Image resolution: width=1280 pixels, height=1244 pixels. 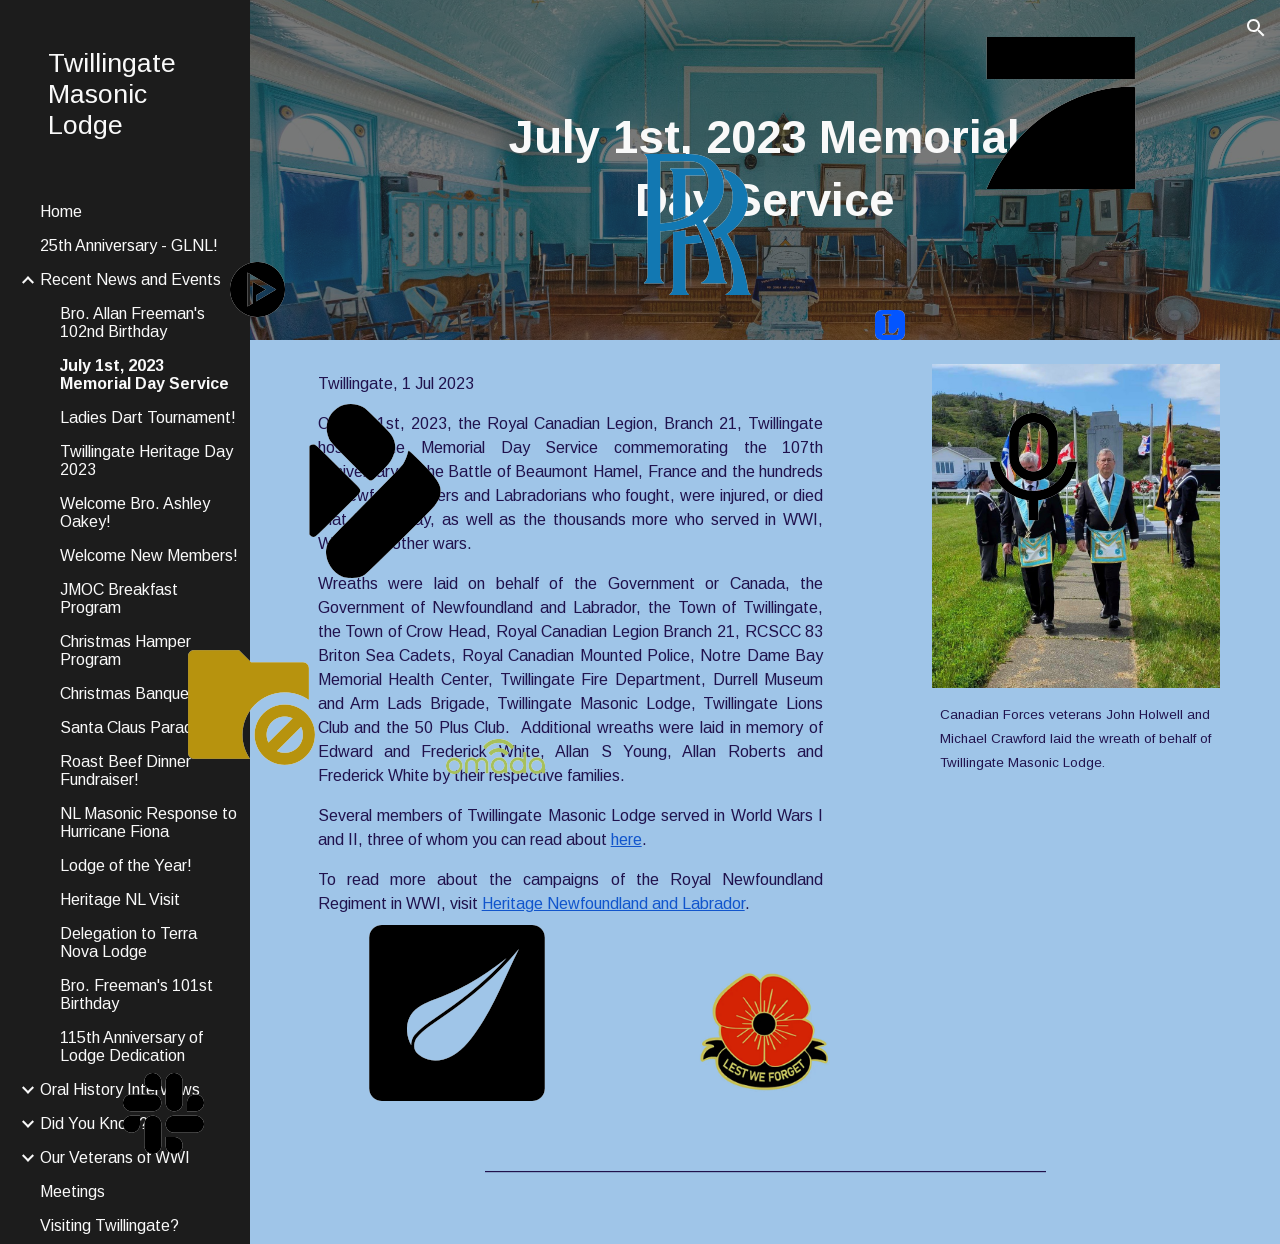 What do you see at coordinates (248, 704) in the screenshot?
I see `access denied to this folder` at bounding box center [248, 704].